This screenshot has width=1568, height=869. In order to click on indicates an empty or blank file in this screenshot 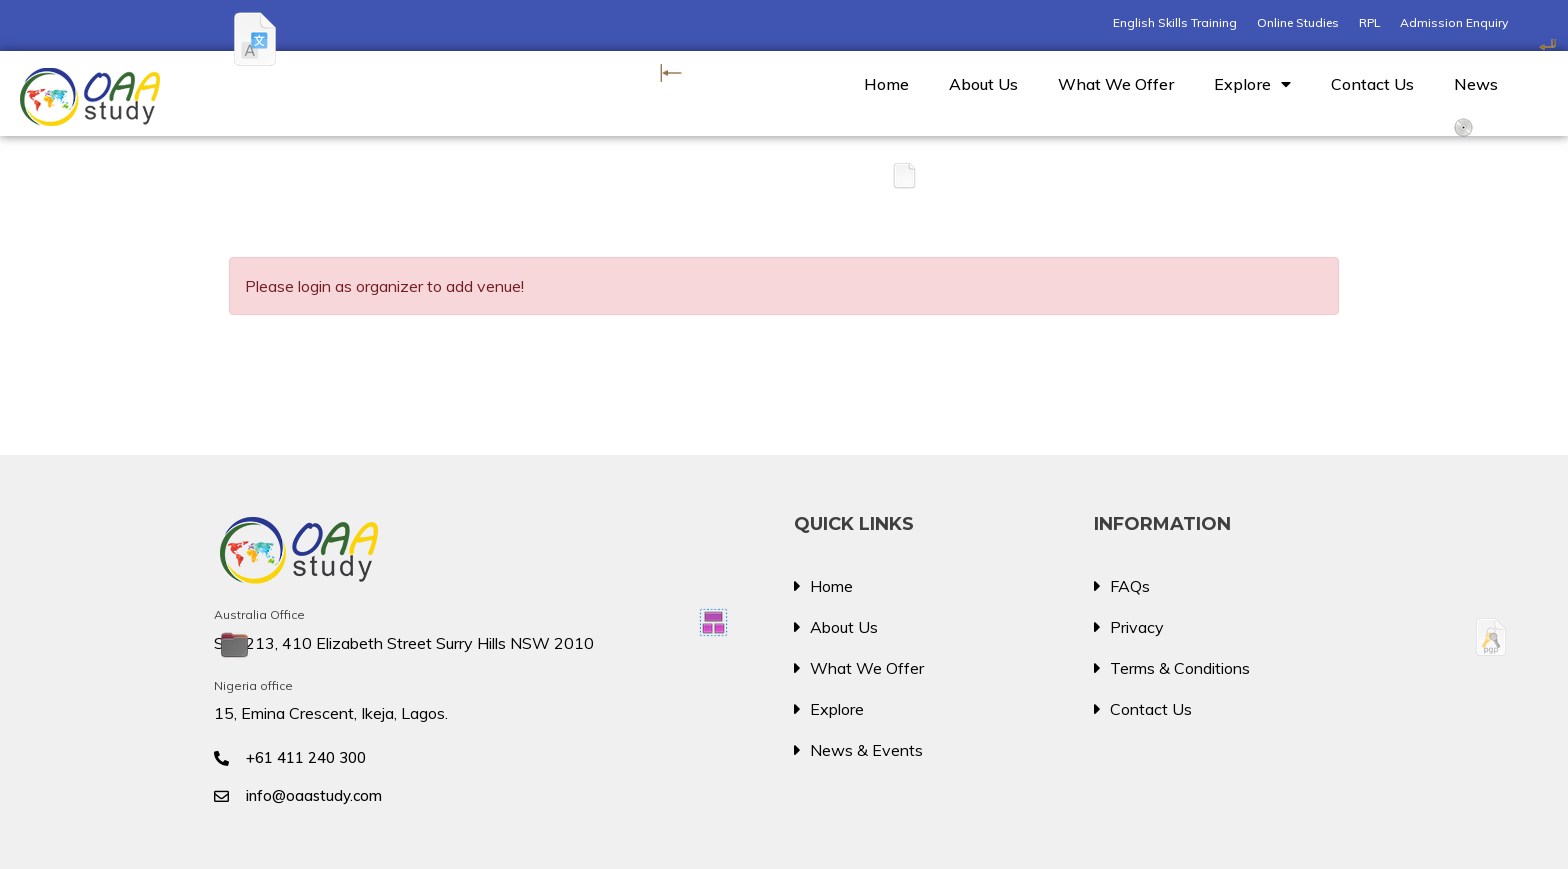, I will do `click(904, 175)`.